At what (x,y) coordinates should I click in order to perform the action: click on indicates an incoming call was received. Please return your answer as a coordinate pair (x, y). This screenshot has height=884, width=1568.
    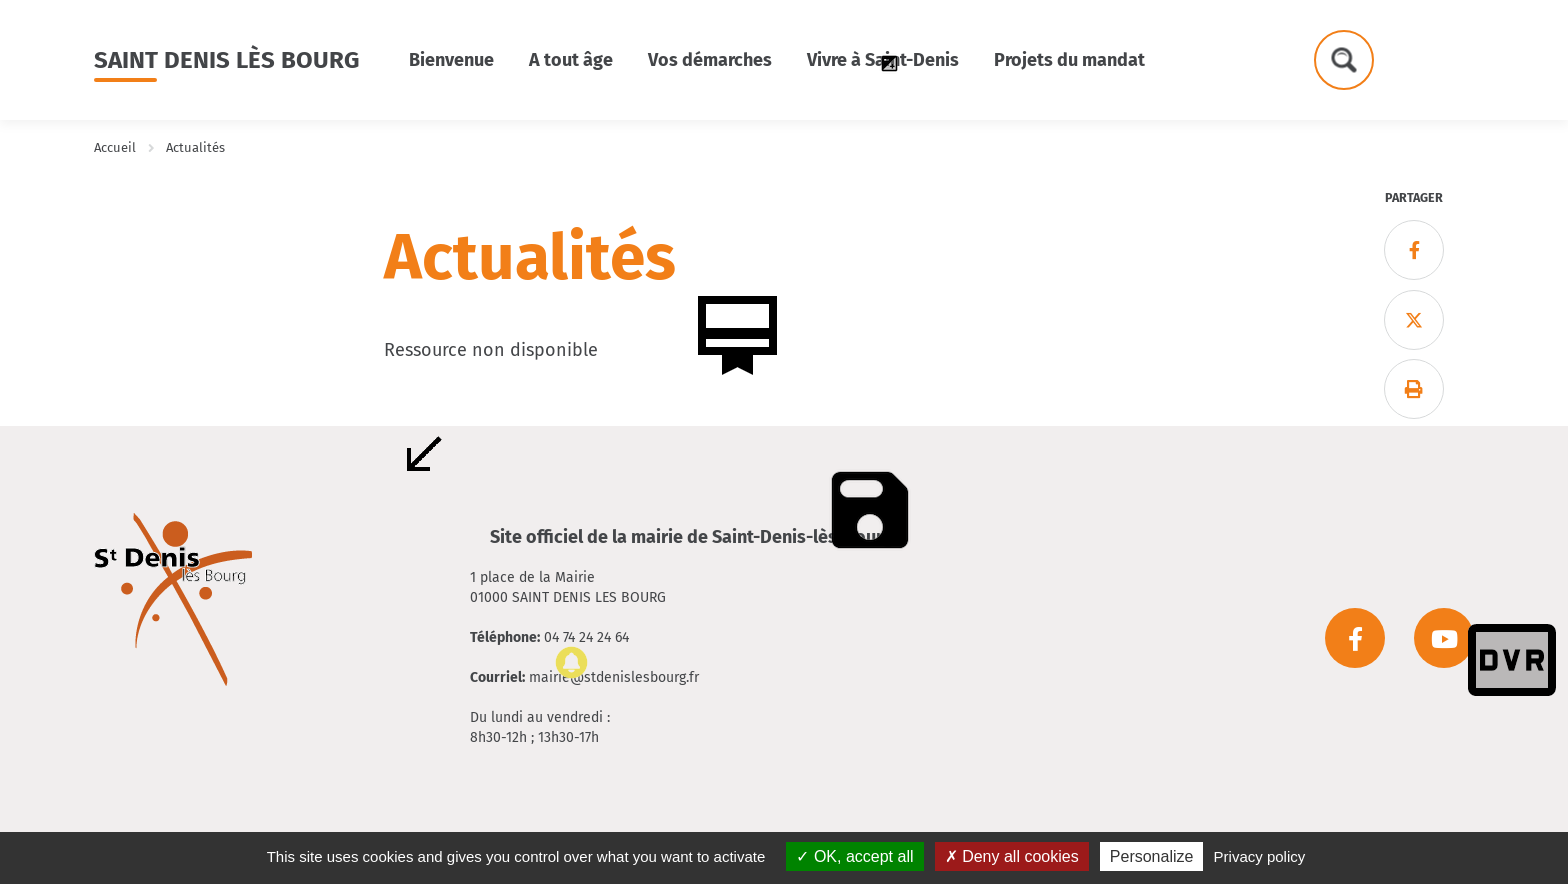
    Looking at the image, I should click on (423, 455).